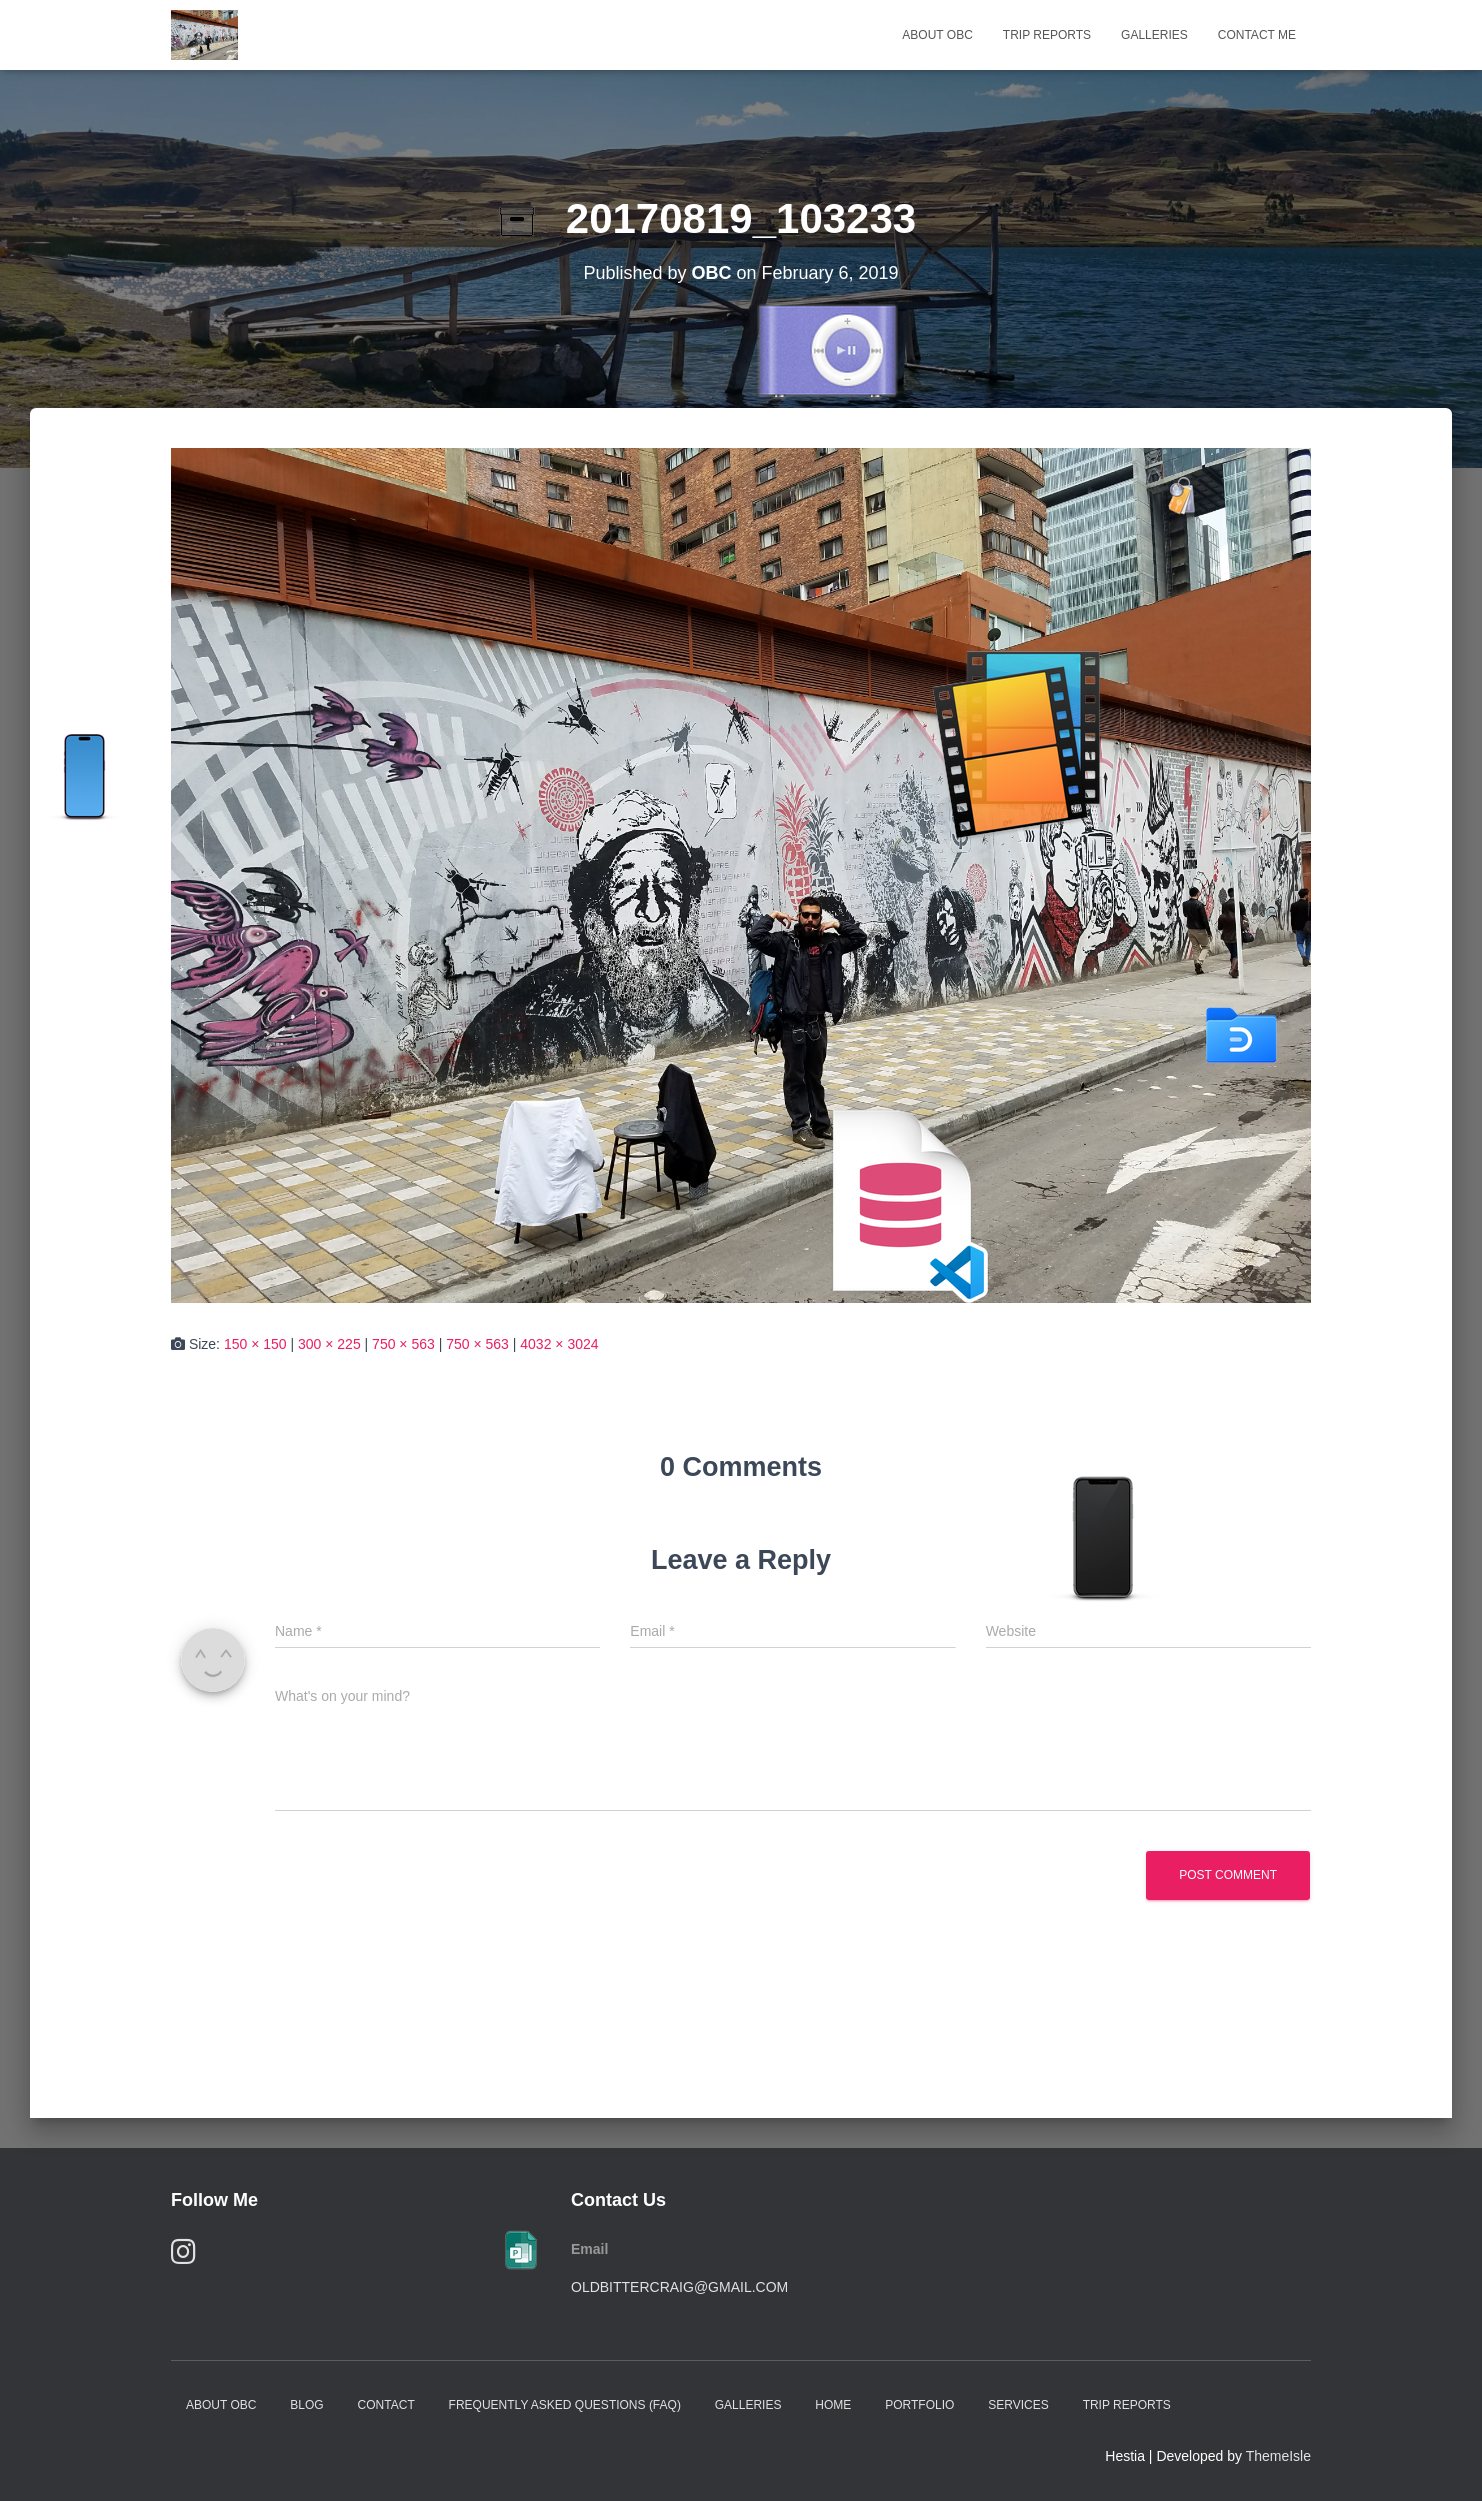  What do you see at coordinates (1241, 1037) in the screenshot?
I see `open wondershare edrawmax project folder` at bounding box center [1241, 1037].